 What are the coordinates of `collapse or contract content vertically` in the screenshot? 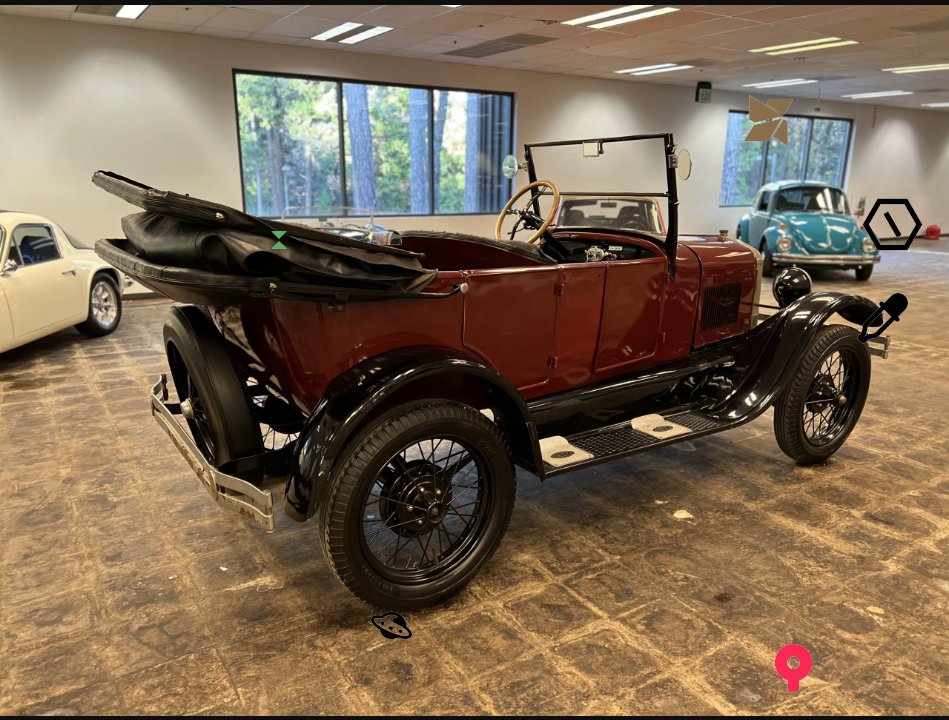 It's located at (279, 240).